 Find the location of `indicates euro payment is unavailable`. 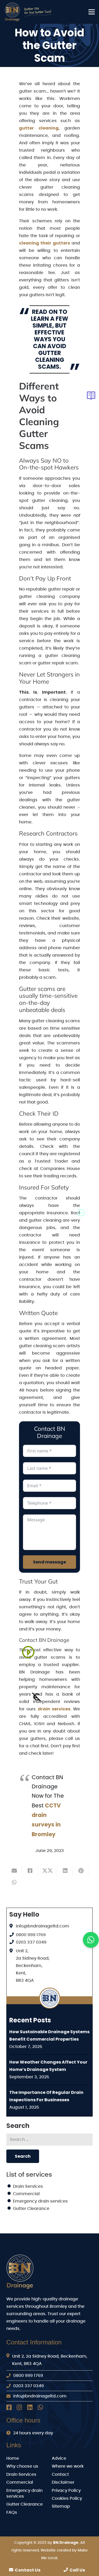

indicates euro payment is unavailable is located at coordinates (36, 1697).